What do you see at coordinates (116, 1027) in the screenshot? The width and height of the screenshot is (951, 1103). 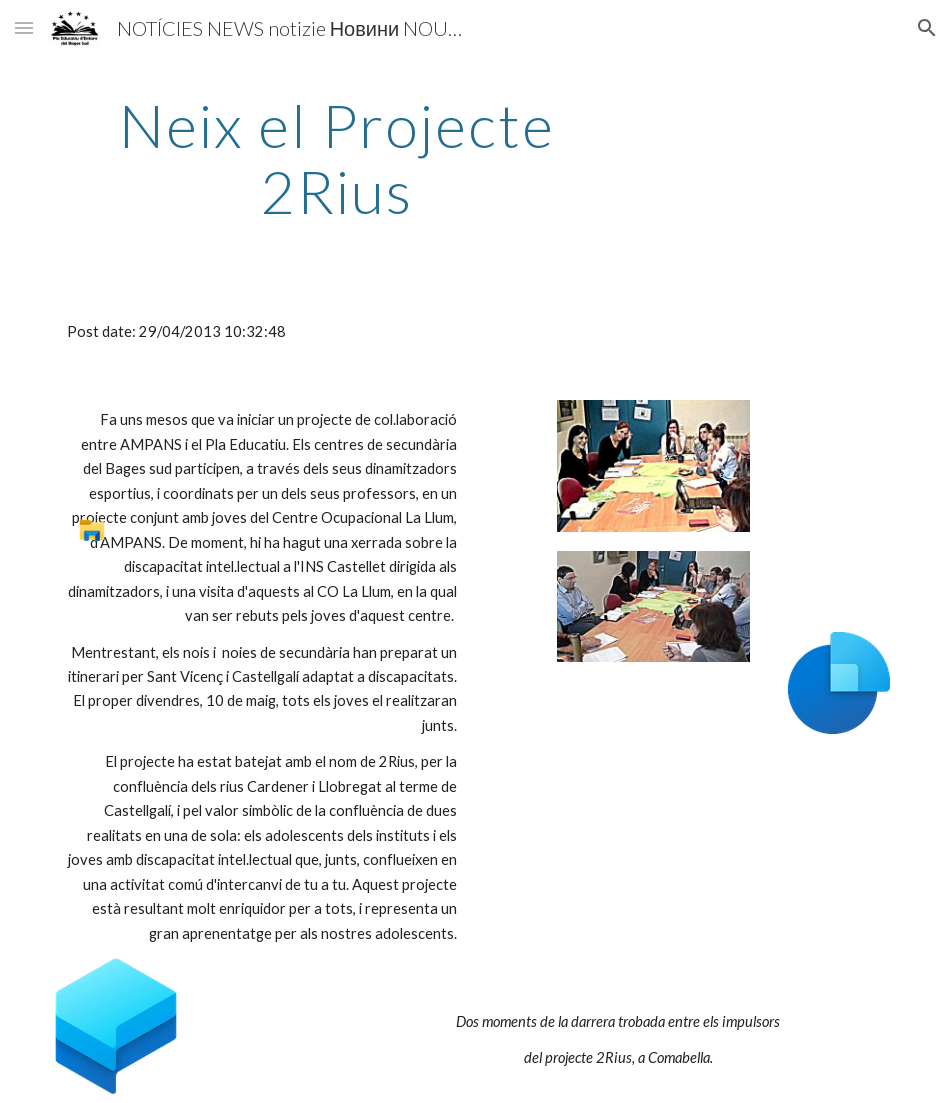 I see `open the assistant app` at bounding box center [116, 1027].